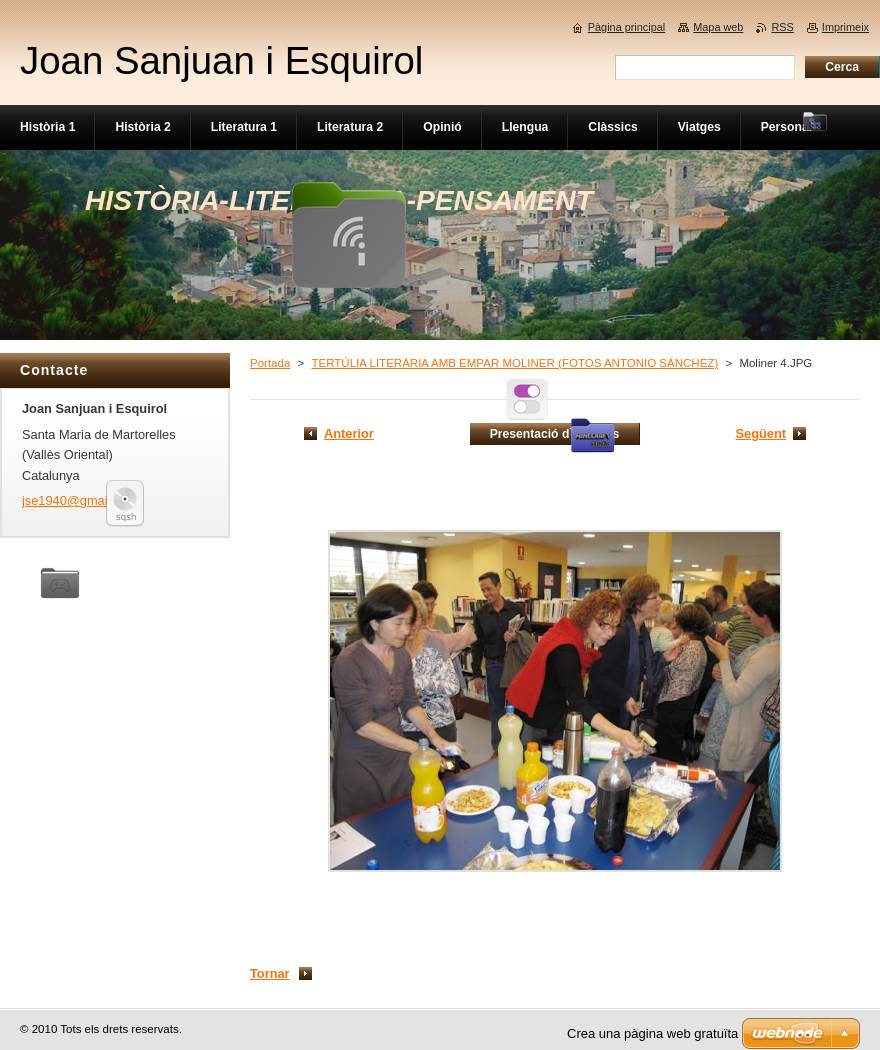 Image resolution: width=880 pixels, height=1050 pixels. What do you see at coordinates (527, 399) in the screenshot?
I see `open unity tweak tool settings` at bounding box center [527, 399].